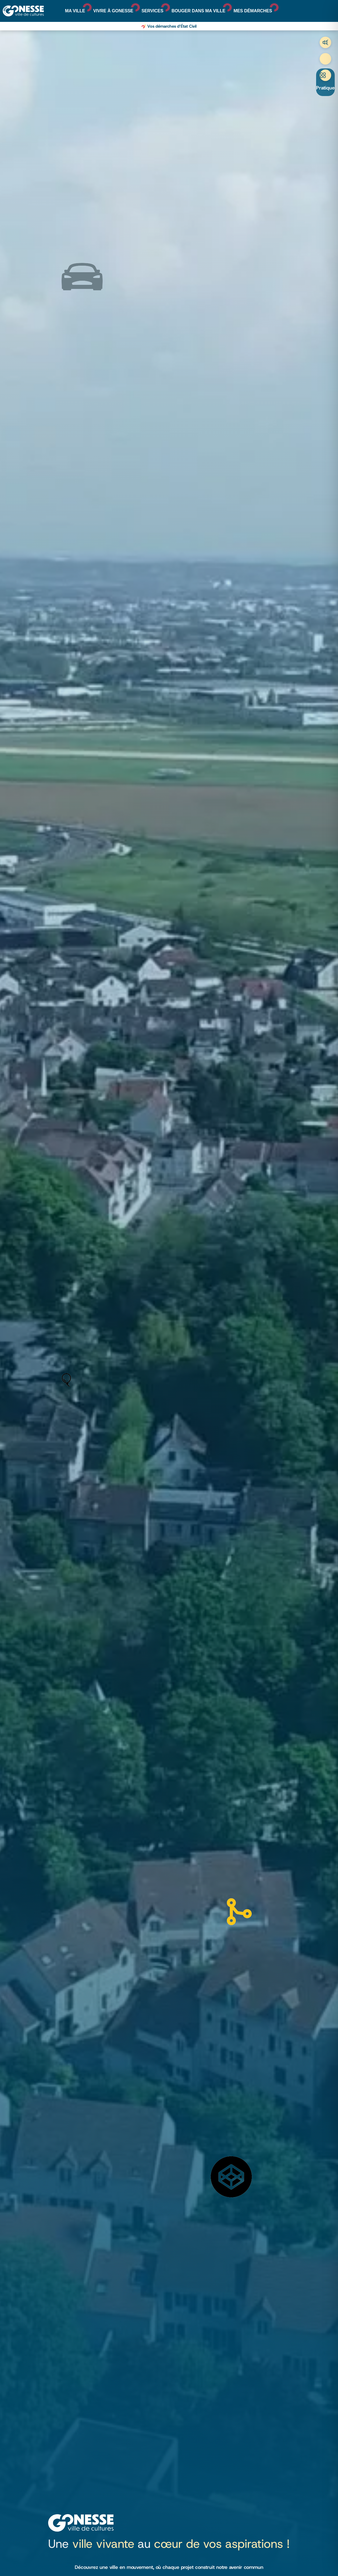  I want to click on access sports car or vehicle settings, so click(82, 277).